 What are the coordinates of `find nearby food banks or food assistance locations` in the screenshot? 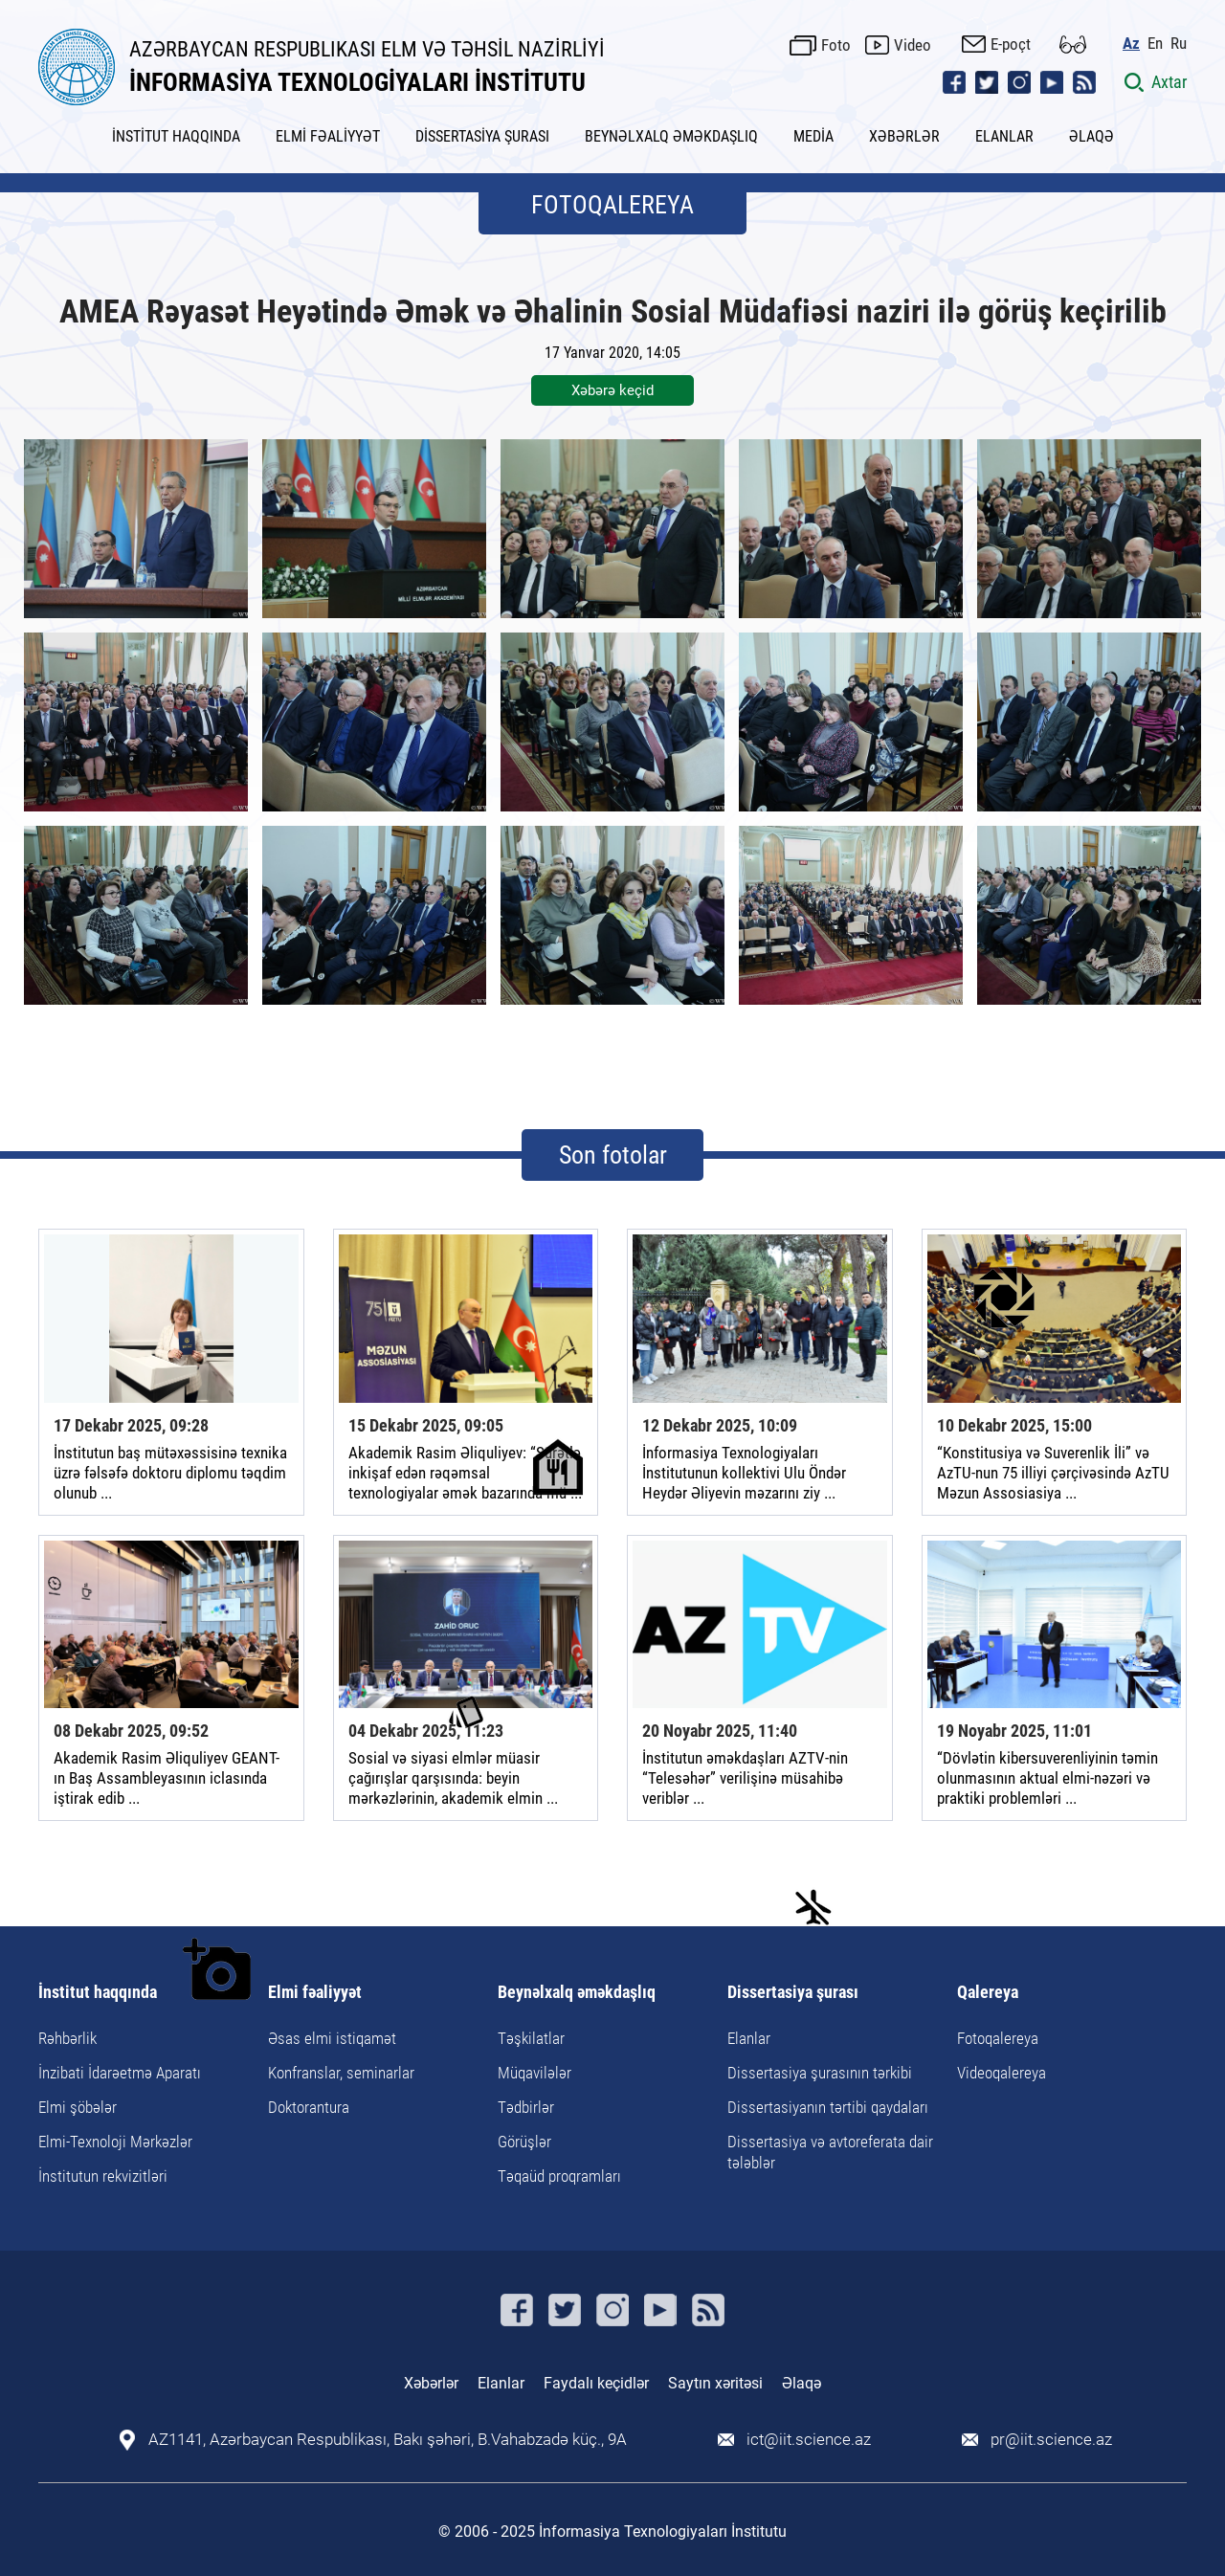 It's located at (558, 1467).